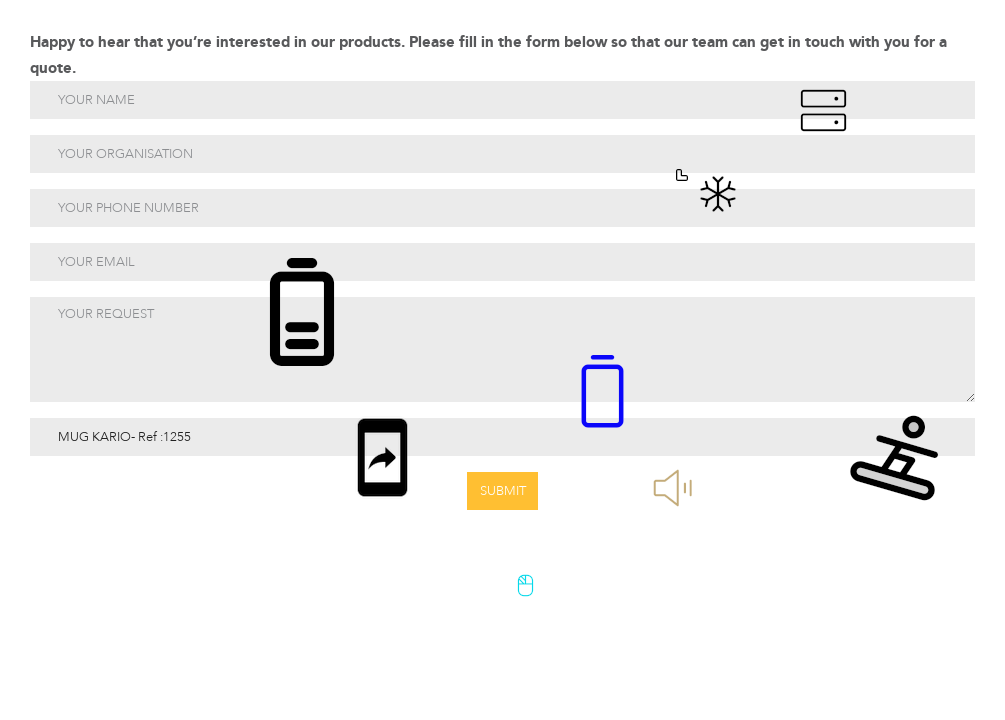 Image resolution: width=1005 pixels, height=720 pixels. Describe the element at coordinates (672, 488) in the screenshot. I see `increase or adjust volume level` at that location.